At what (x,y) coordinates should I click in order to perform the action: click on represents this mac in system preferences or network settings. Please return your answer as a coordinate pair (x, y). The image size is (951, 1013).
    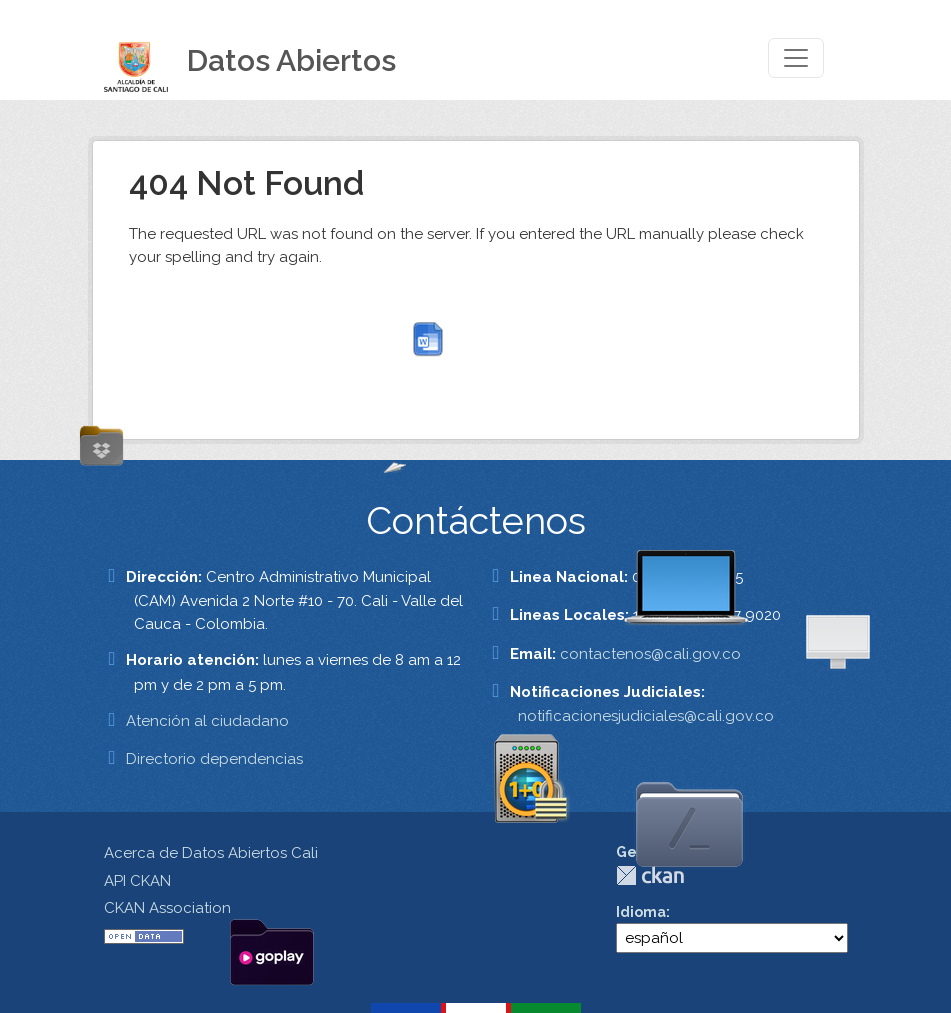
    Looking at the image, I should click on (838, 641).